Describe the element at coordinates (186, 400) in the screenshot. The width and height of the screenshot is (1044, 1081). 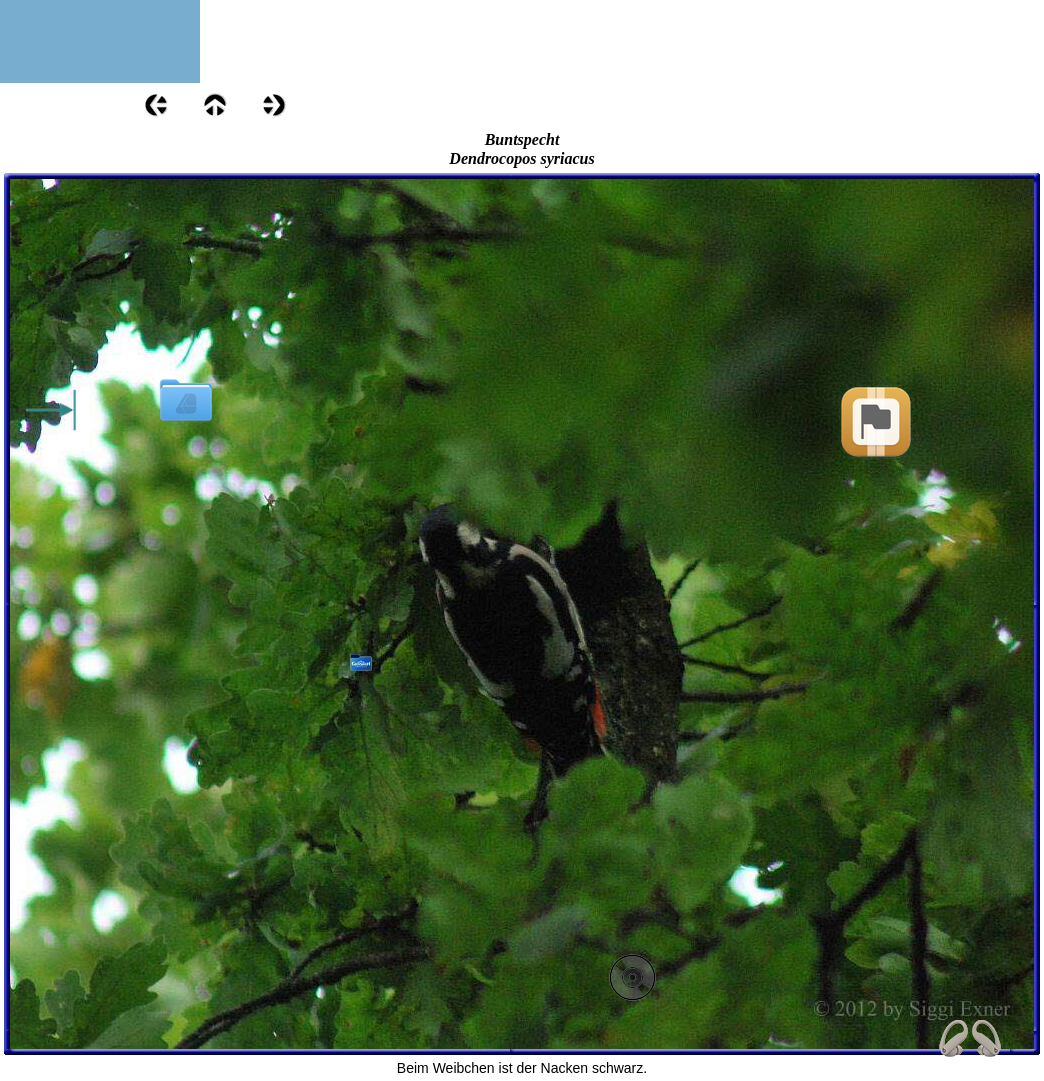
I see `open Affinity Designer project files folder` at that location.